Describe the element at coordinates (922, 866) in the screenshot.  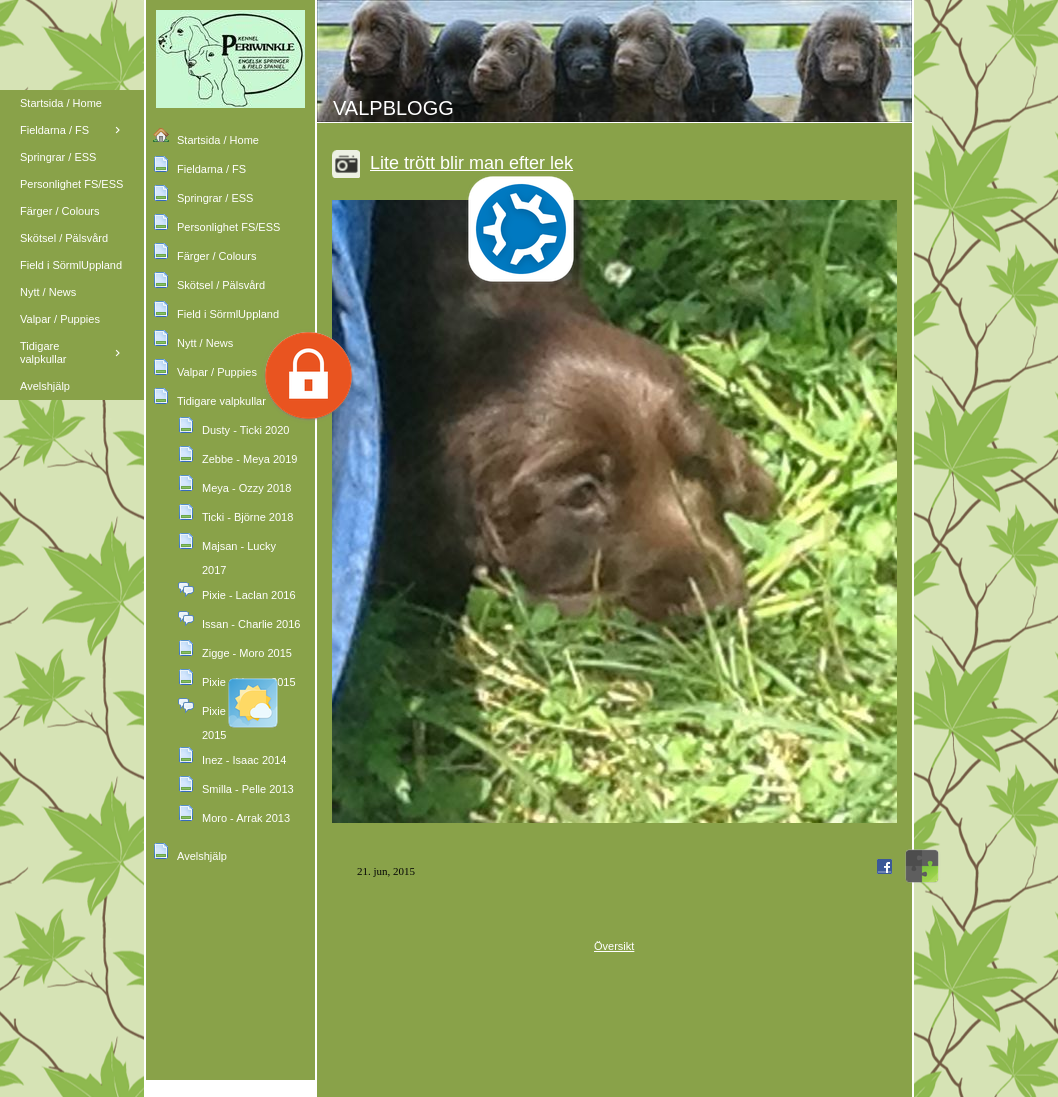
I see `open extension manager app` at that location.